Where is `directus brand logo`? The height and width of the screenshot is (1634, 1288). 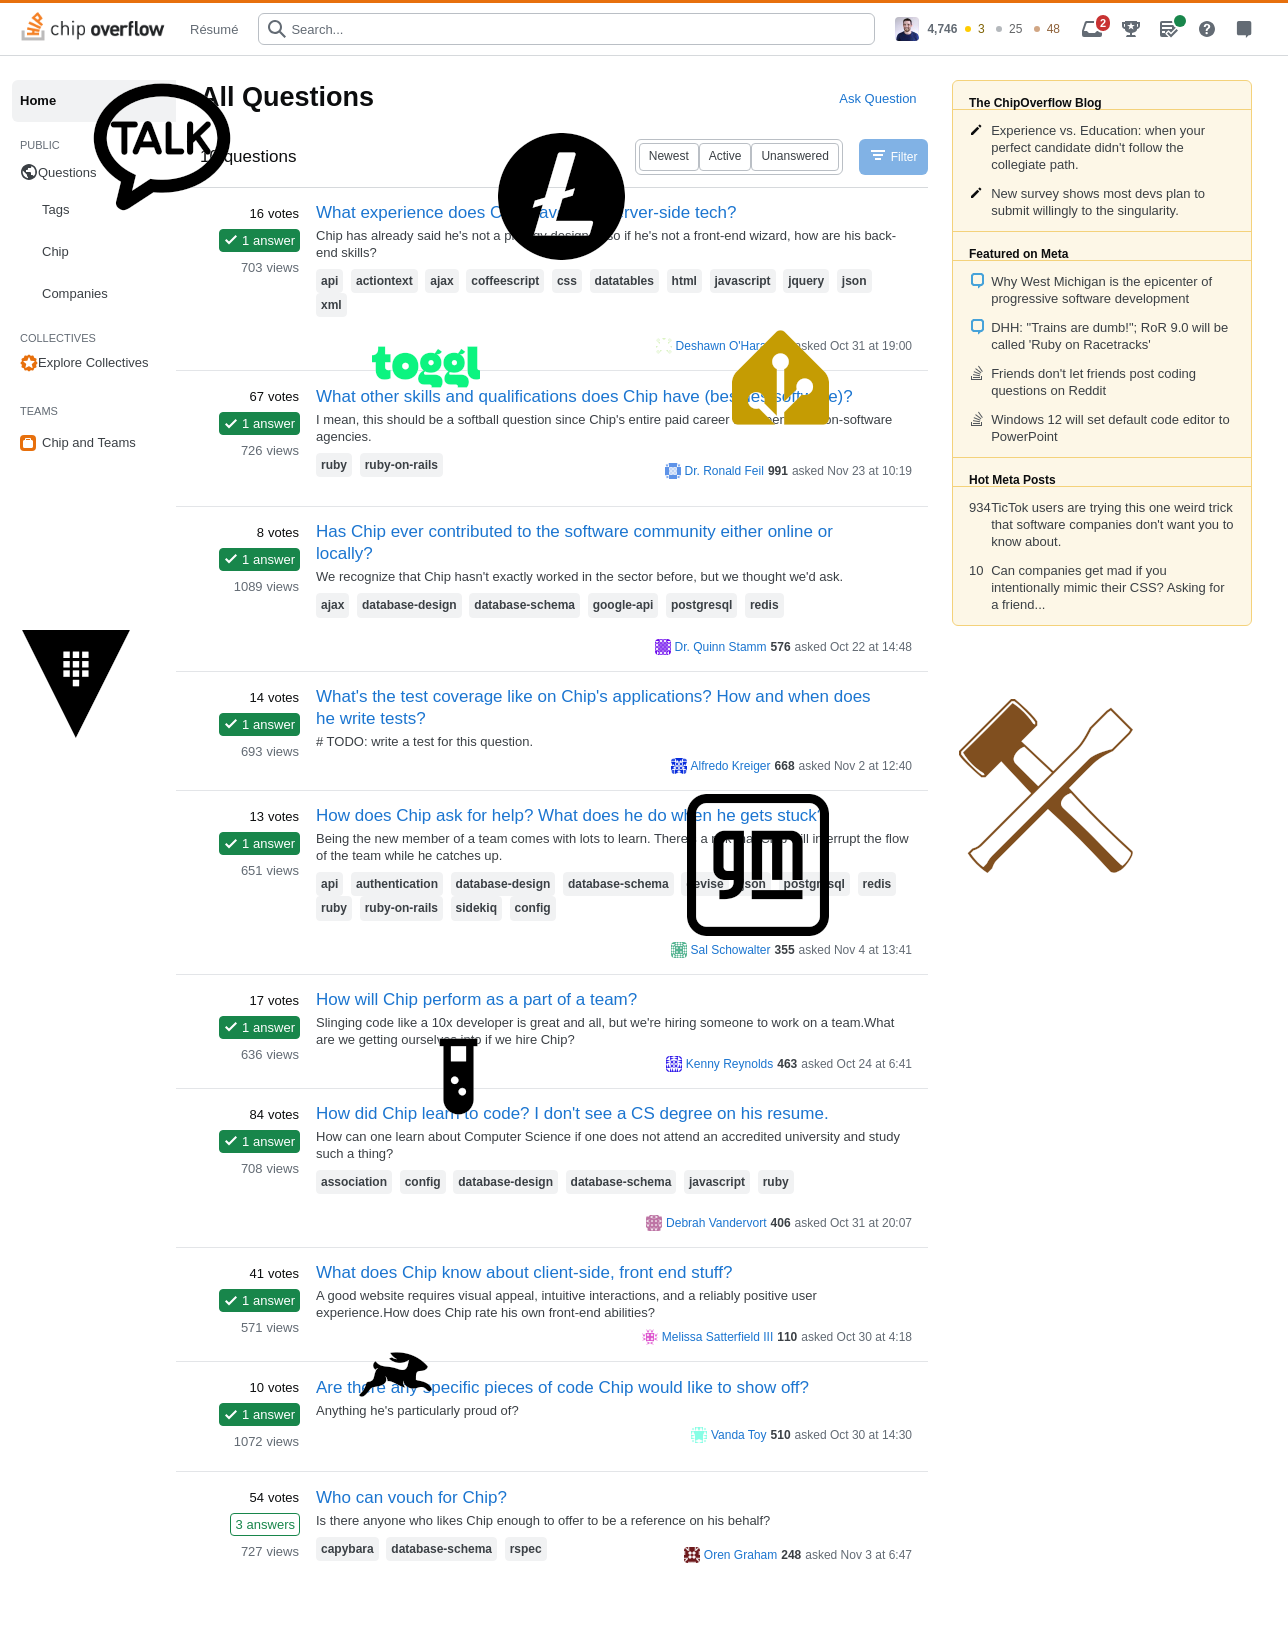
directus brand logo is located at coordinates (395, 1374).